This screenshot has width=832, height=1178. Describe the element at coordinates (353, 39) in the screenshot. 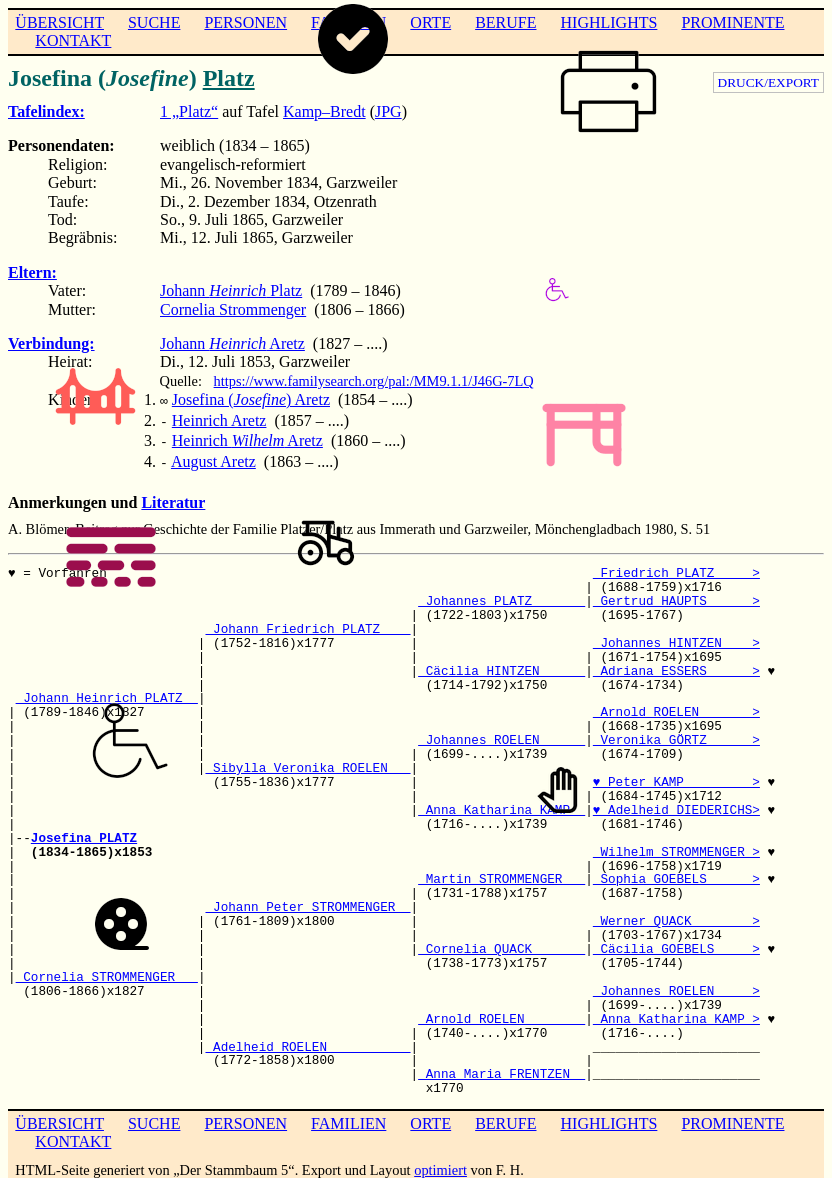

I see `indicates a closed issue in the activity feed` at that location.